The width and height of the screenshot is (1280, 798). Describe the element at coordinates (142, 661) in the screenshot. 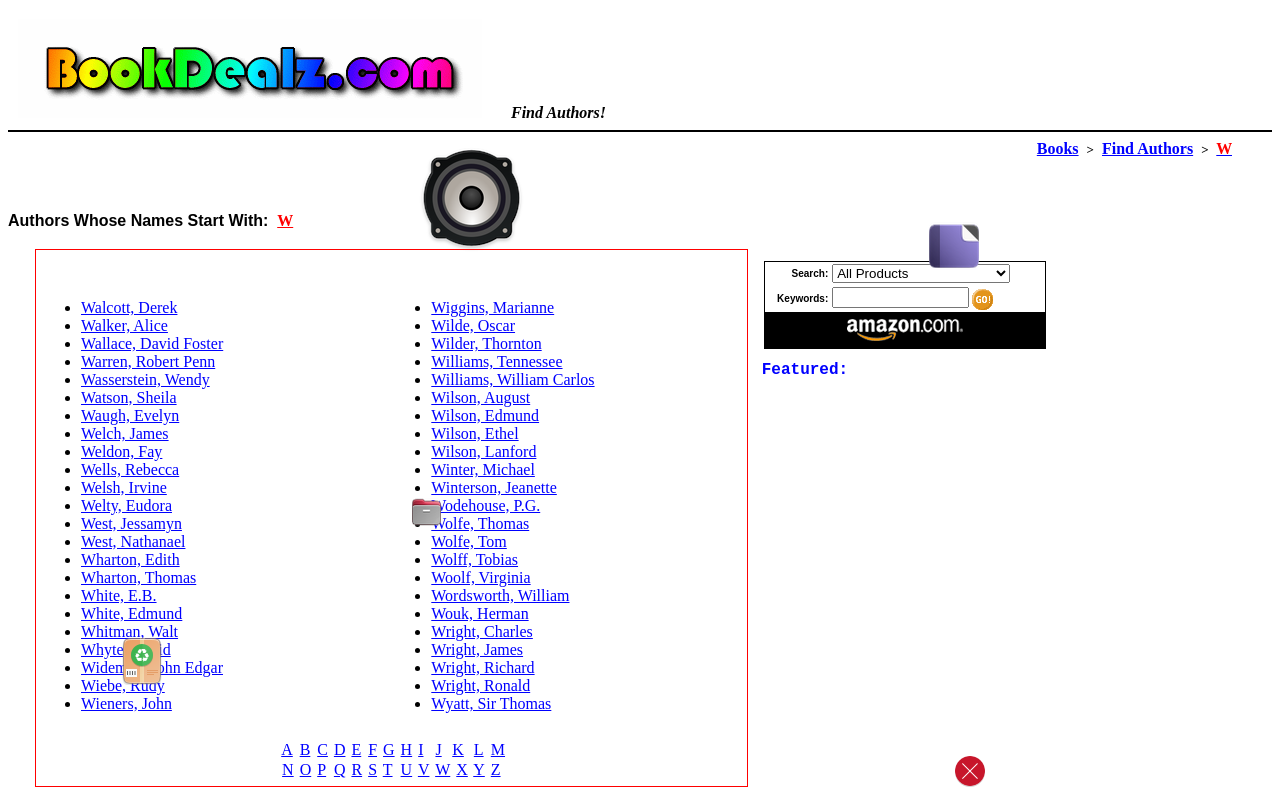

I see `indicates package cleanup or removal in progress` at that location.